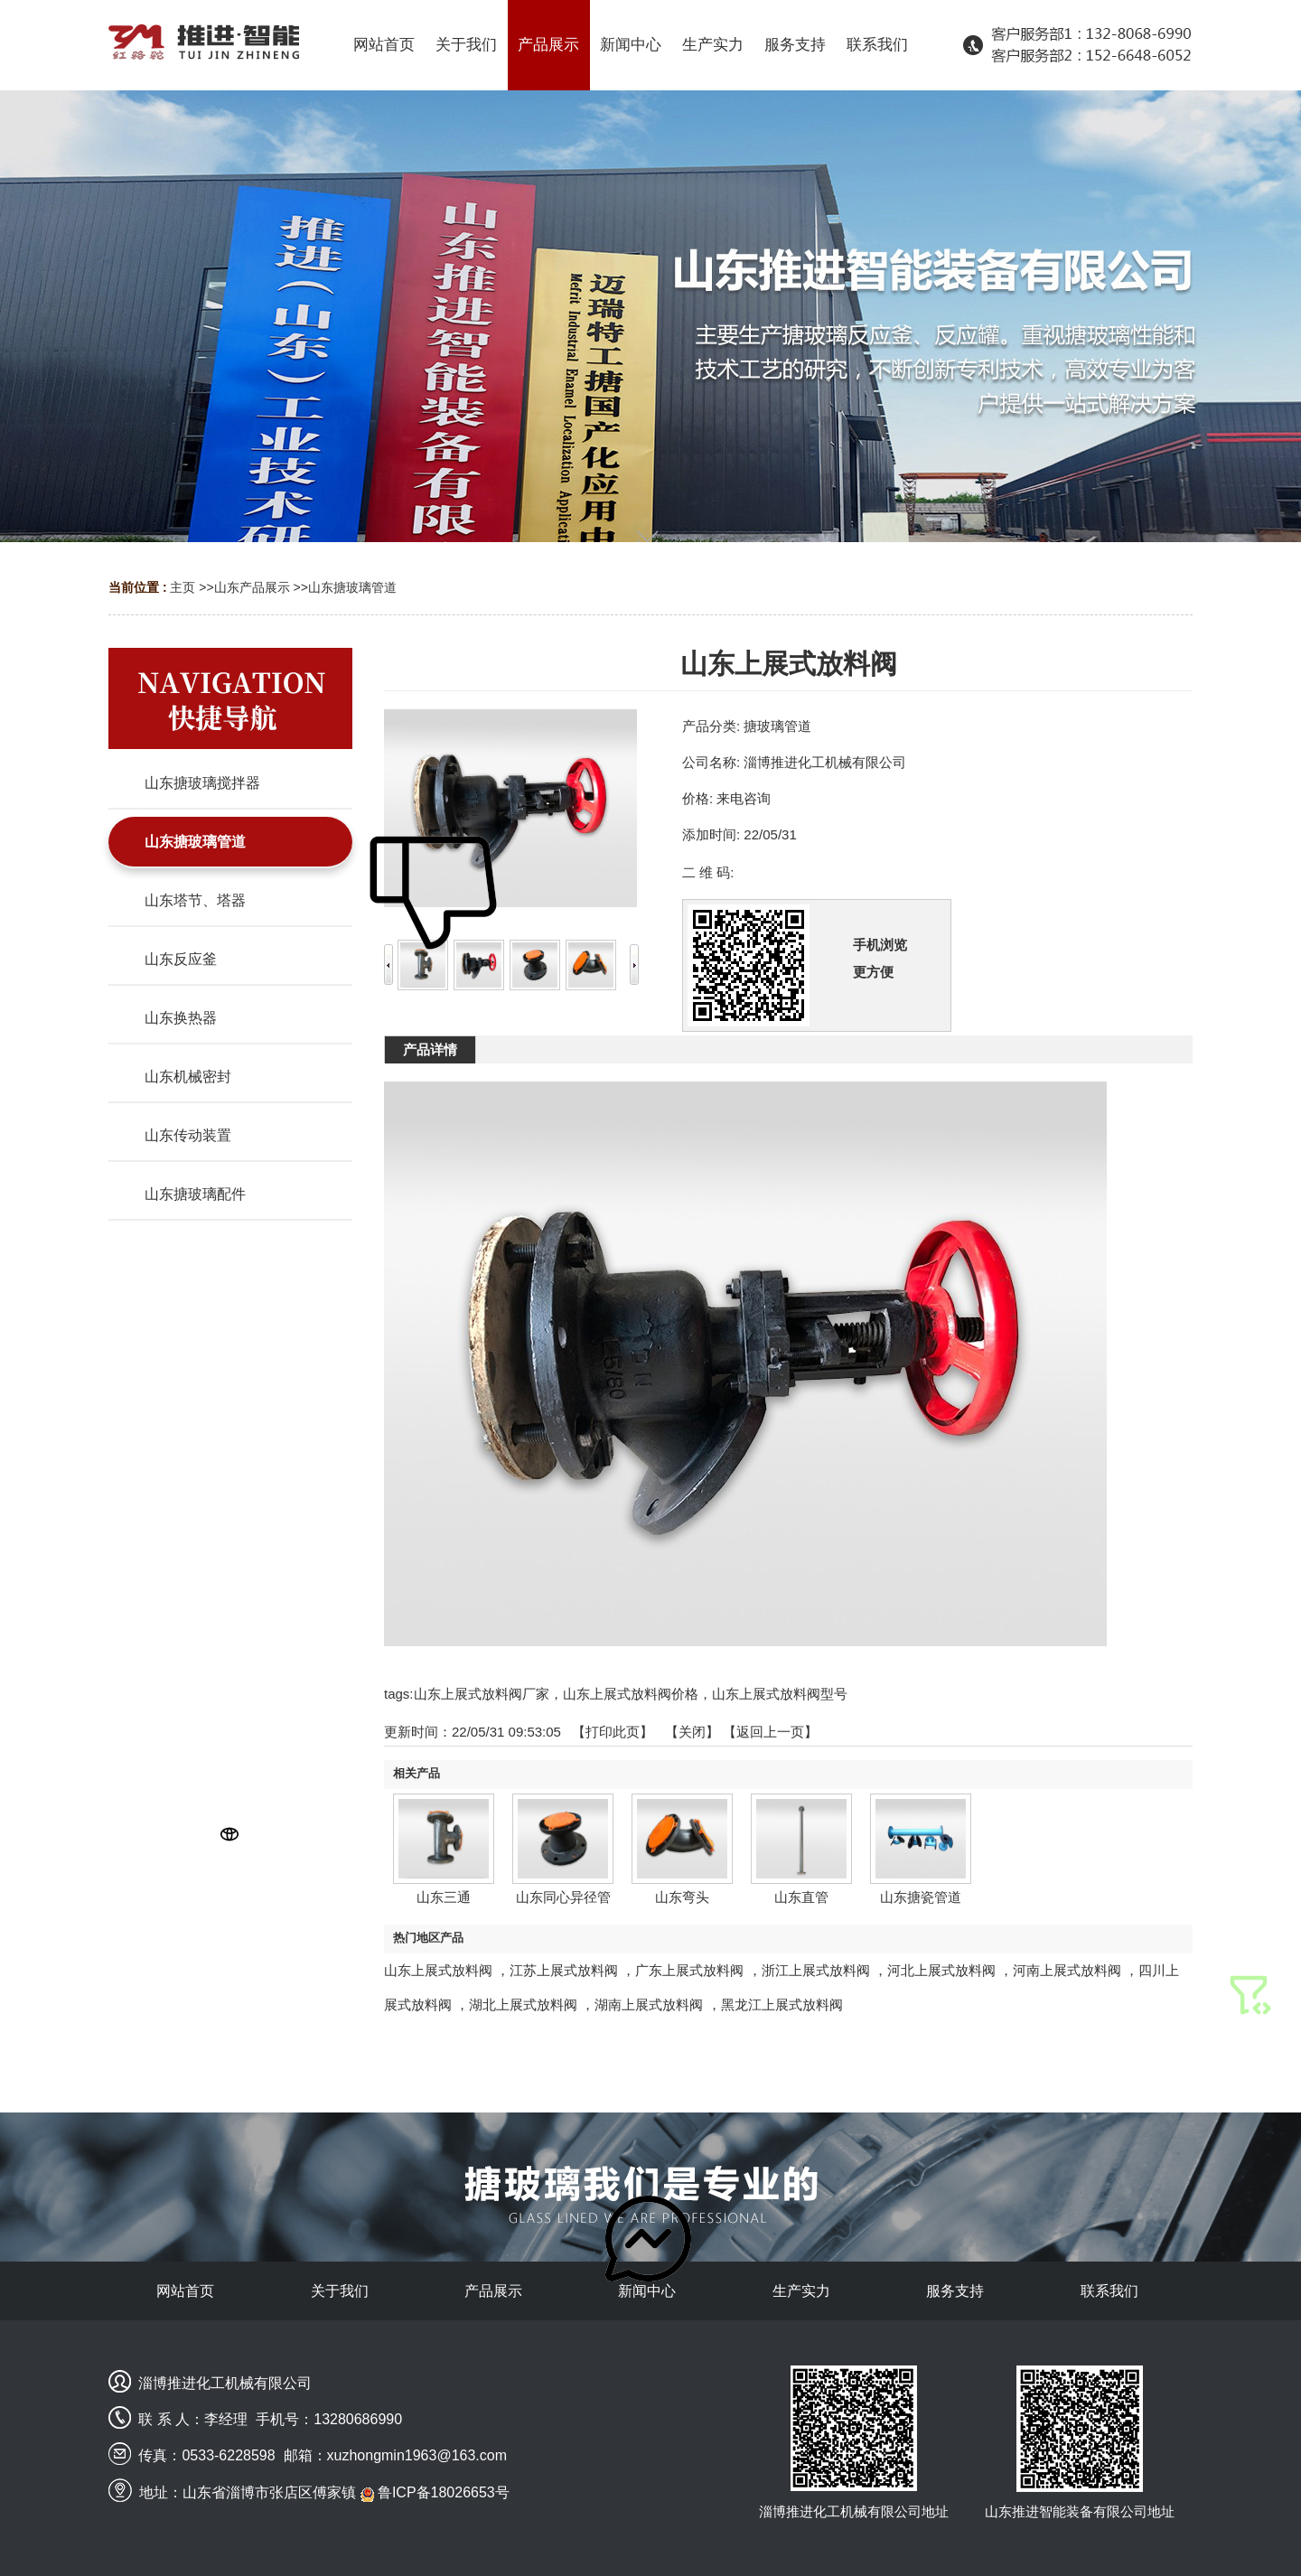 This screenshot has height=2576, width=1301. What do you see at coordinates (433, 885) in the screenshot?
I see `dislike or downvote content` at bounding box center [433, 885].